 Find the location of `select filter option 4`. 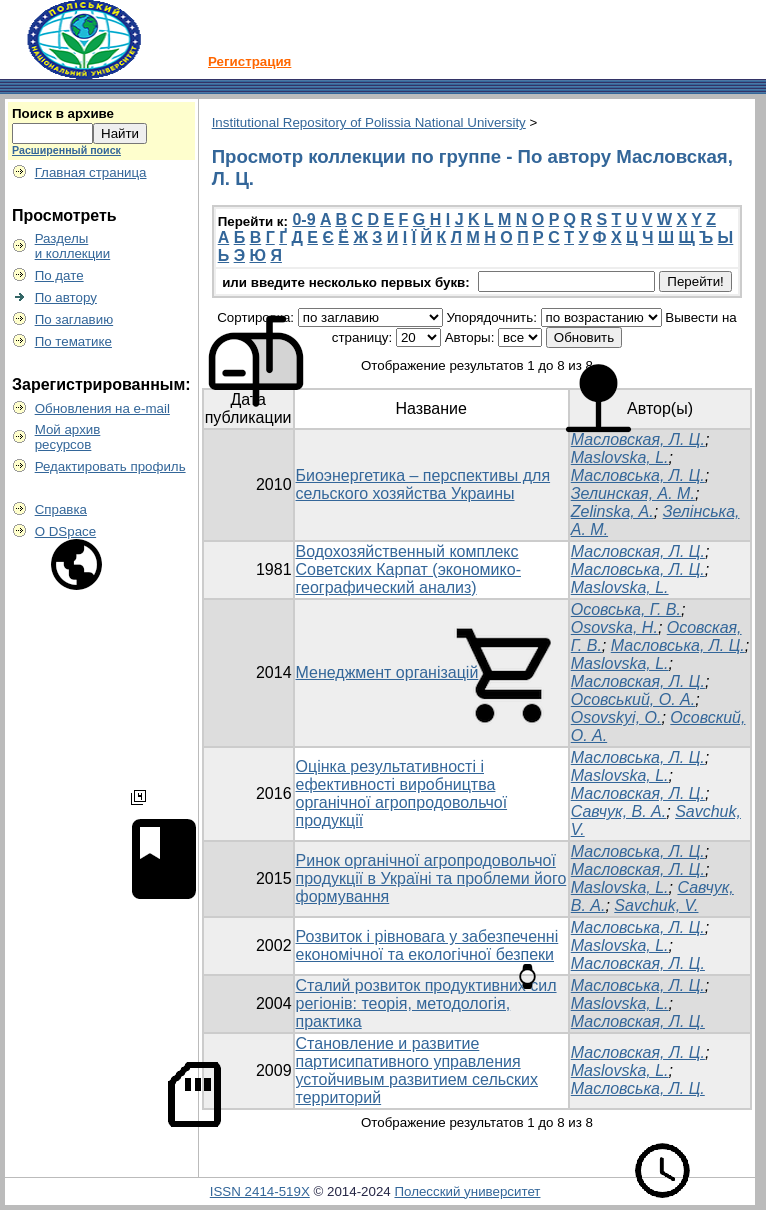

select filter option 4 is located at coordinates (138, 797).